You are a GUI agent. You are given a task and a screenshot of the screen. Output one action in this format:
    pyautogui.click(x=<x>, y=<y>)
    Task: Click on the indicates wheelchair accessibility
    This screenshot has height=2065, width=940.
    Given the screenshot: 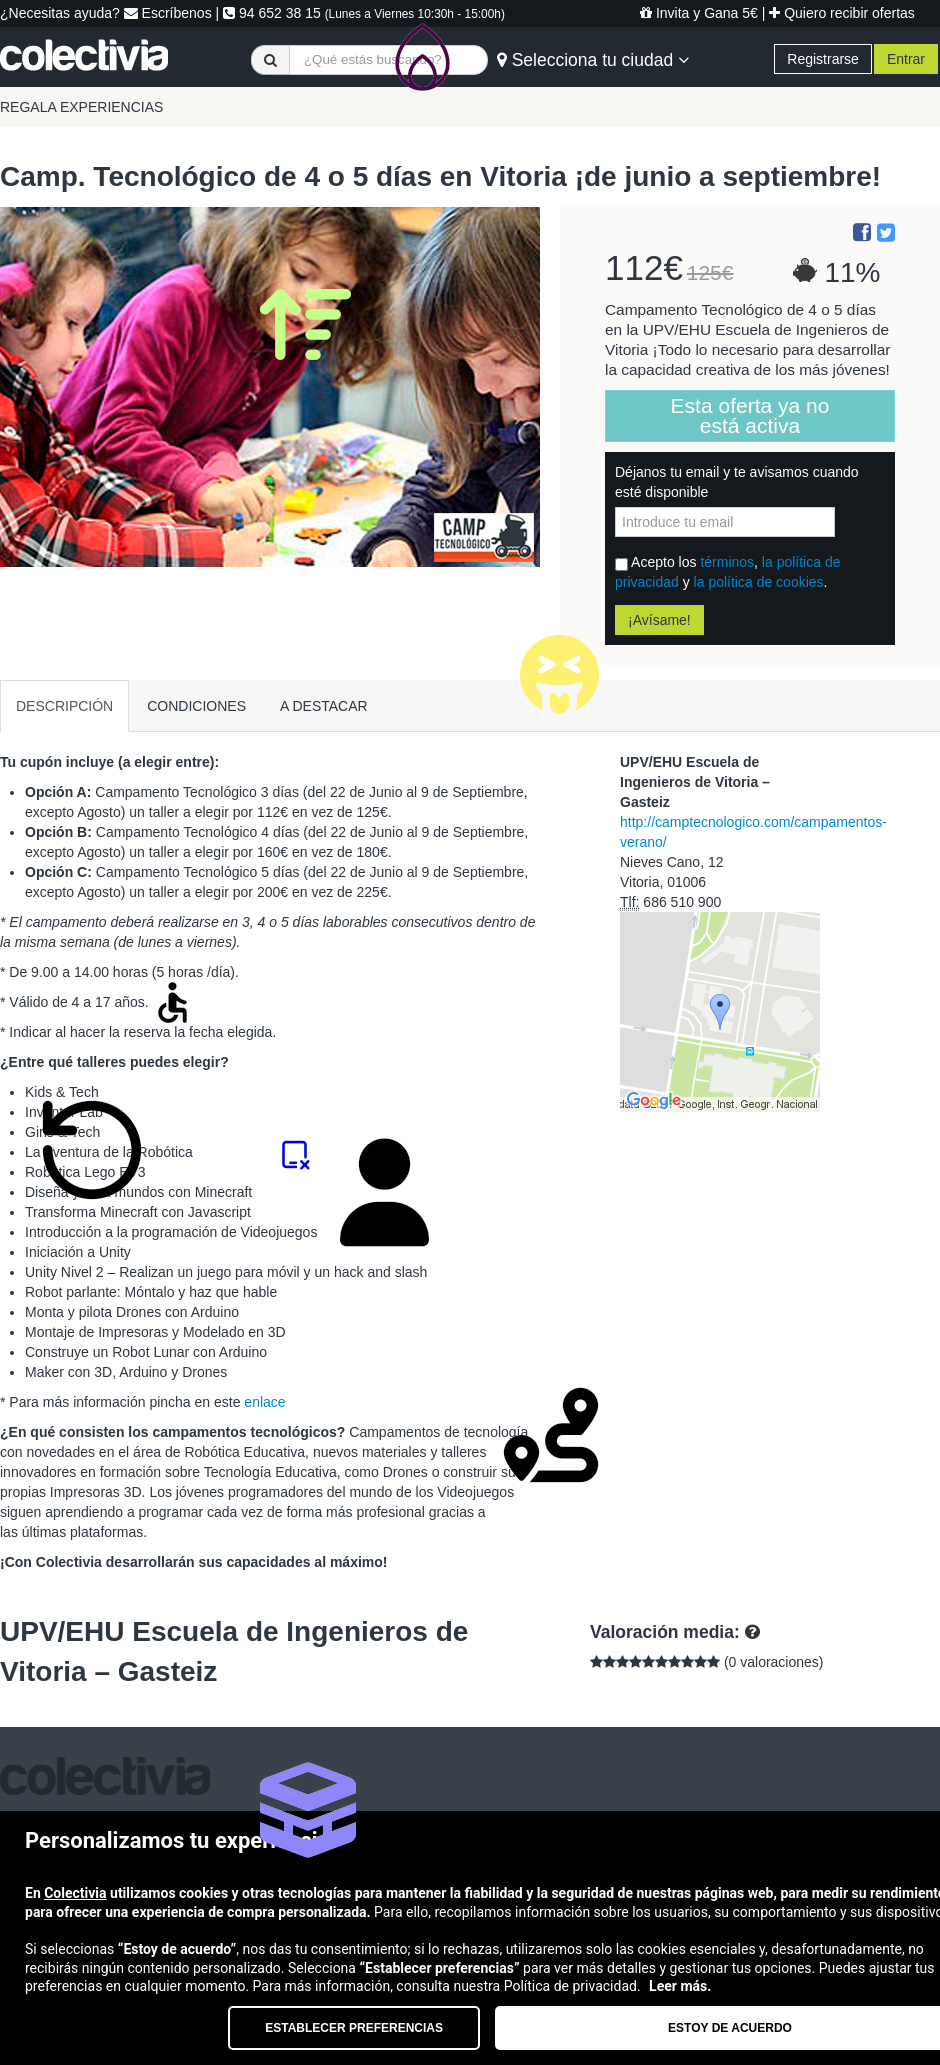 What is the action you would take?
    pyautogui.click(x=172, y=1002)
    